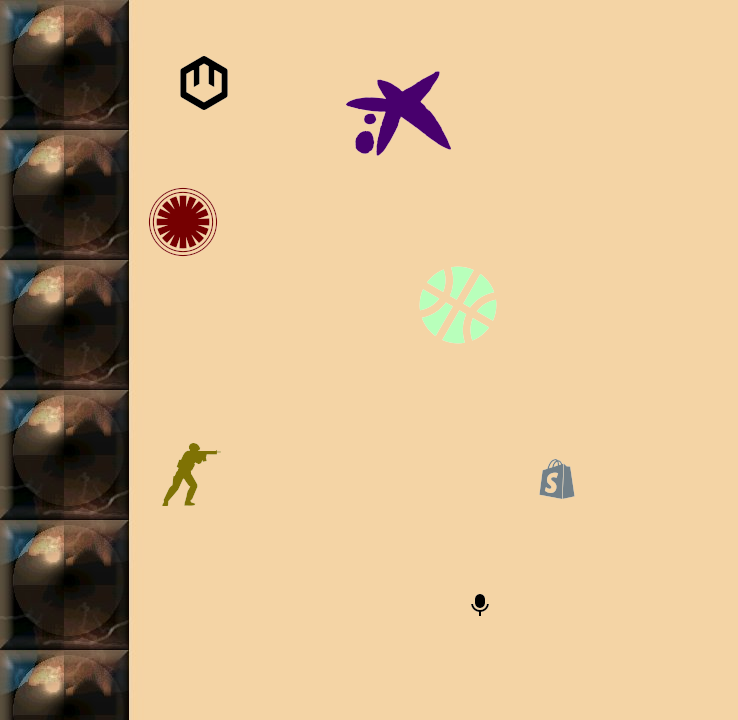 This screenshot has height=720, width=738. Describe the element at coordinates (398, 113) in the screenshot. I see `open the CaixaBank mobile banking app` at that location.